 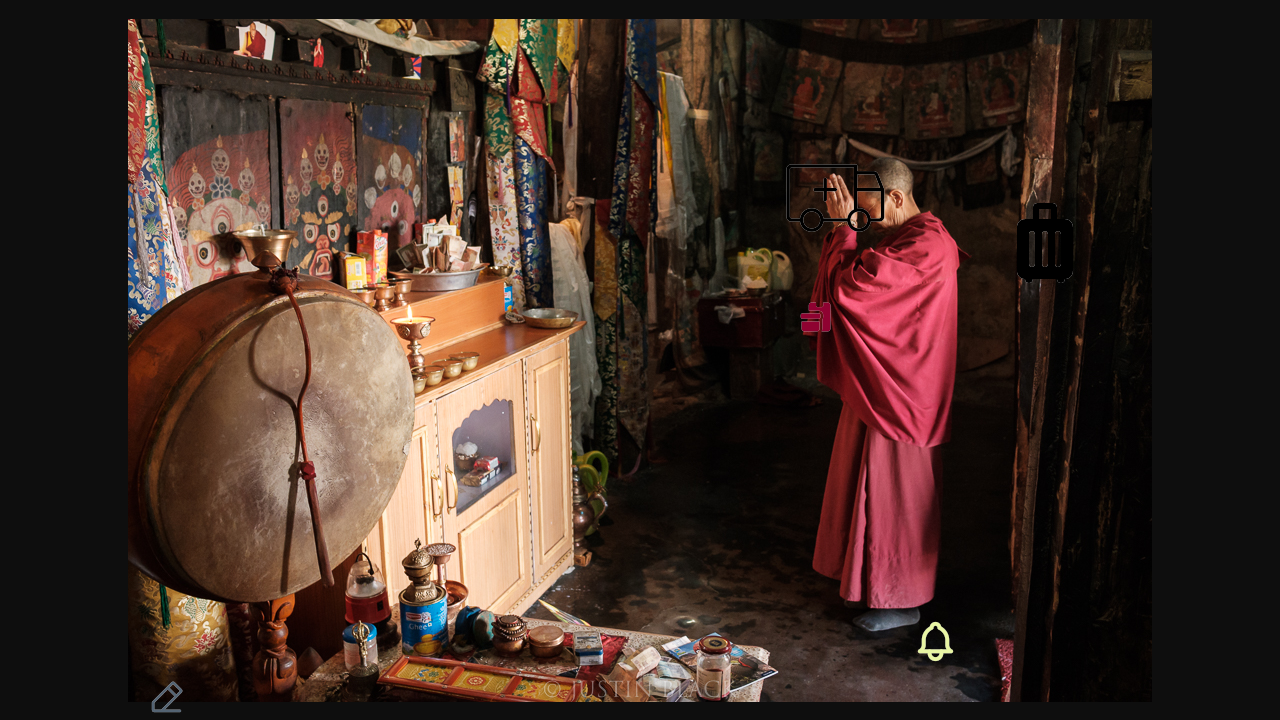 What do you see at coordinates (816, 317) in the screenshot?
I see `view packing or shipping status` at bounding box center [816, 317].